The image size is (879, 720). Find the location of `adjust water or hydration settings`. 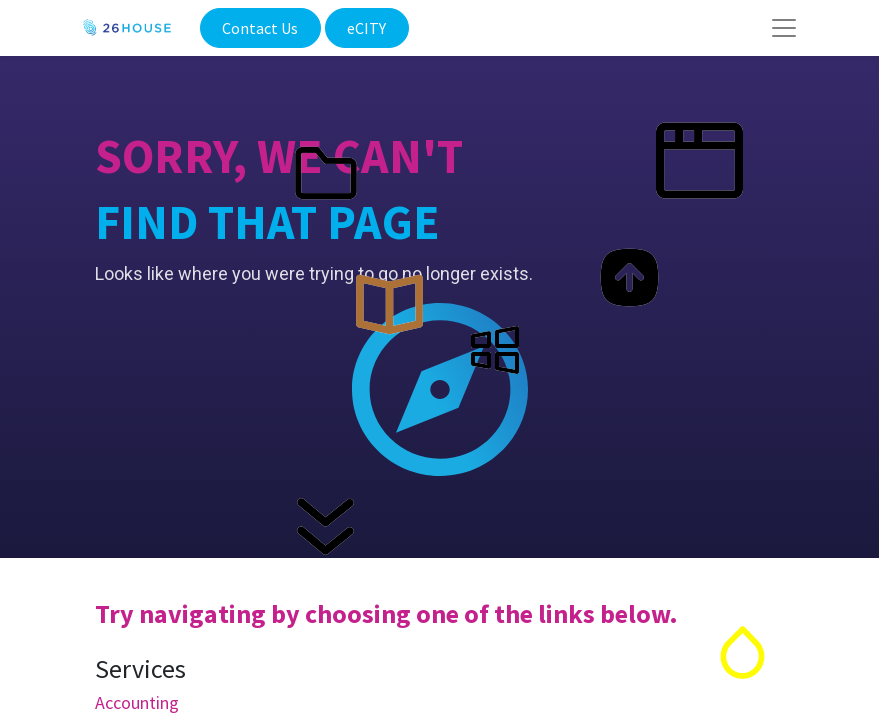

adjust water or hydration settings is located at coordinates (742, 652).